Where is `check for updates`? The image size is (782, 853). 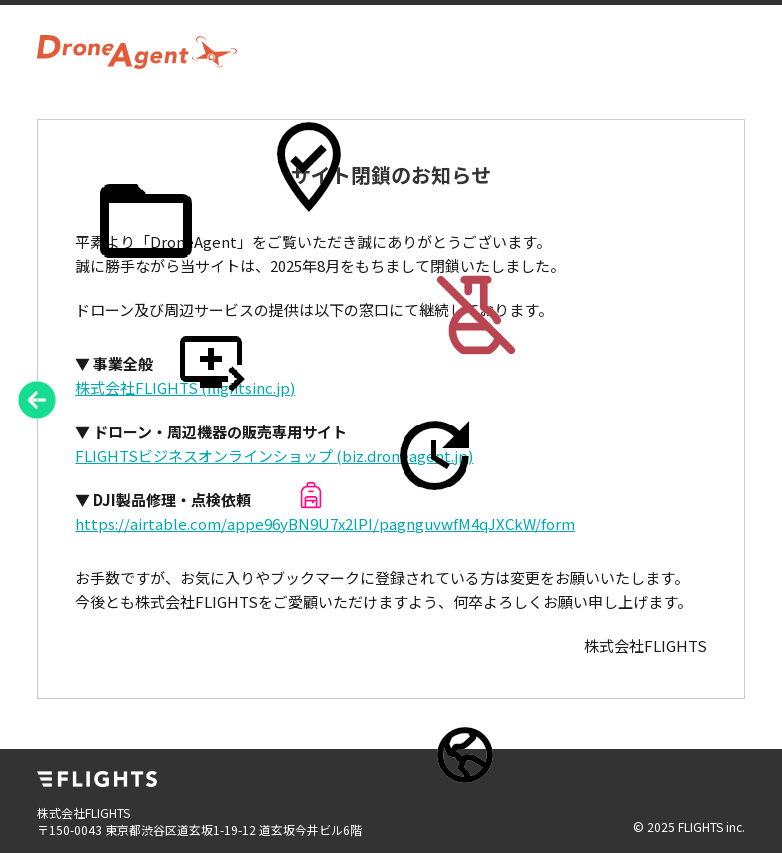
check for updates is located at coordinates (434, 455).